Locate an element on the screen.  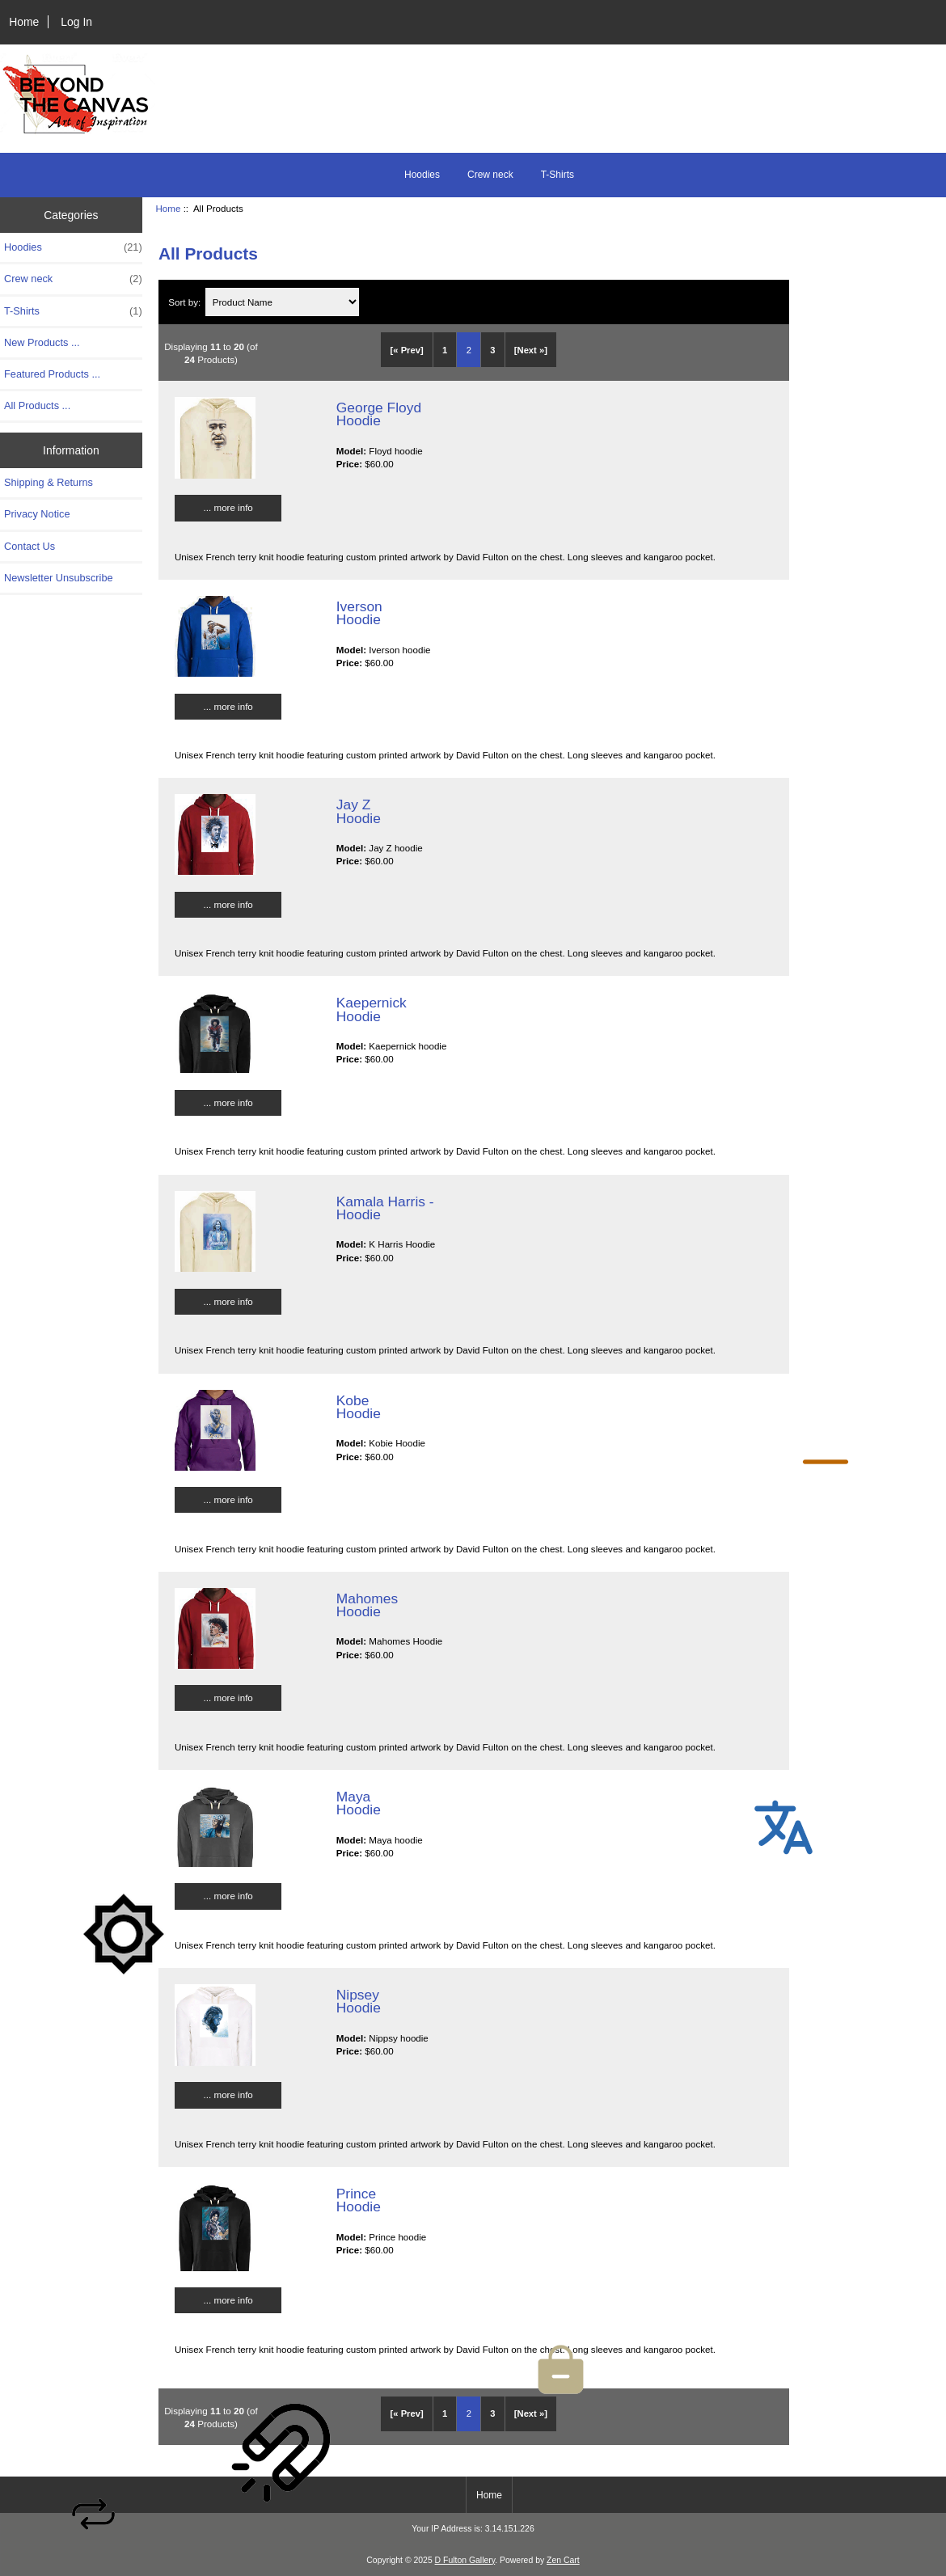
change language settings is located at coordinates (783, 1827).